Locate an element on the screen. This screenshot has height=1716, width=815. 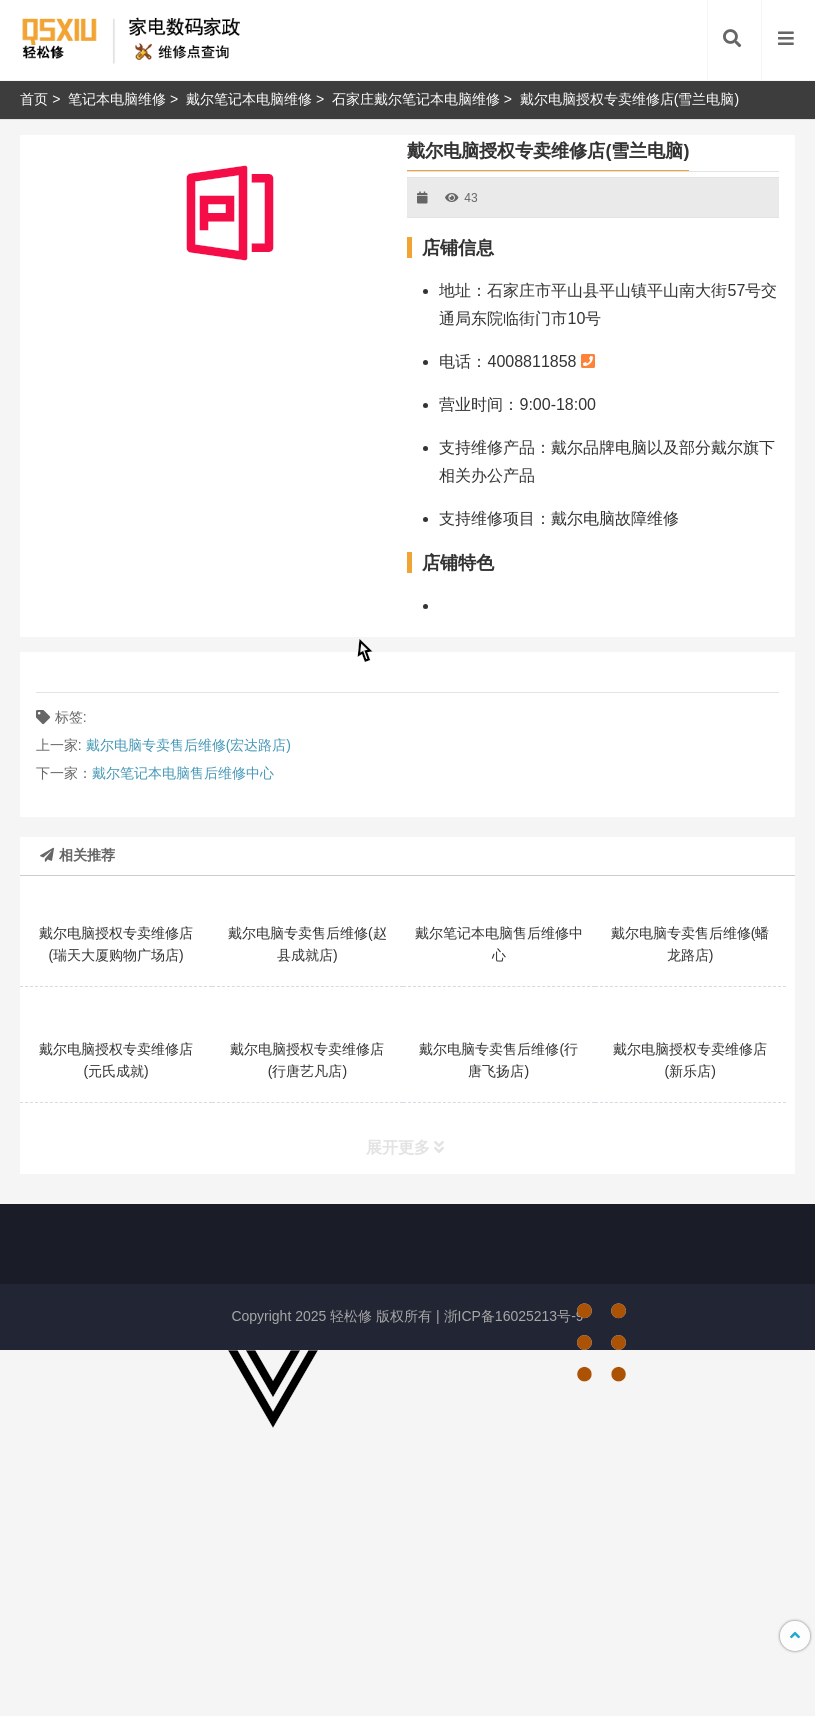
vue.js framework logo is located at coordinates (273, 1387).